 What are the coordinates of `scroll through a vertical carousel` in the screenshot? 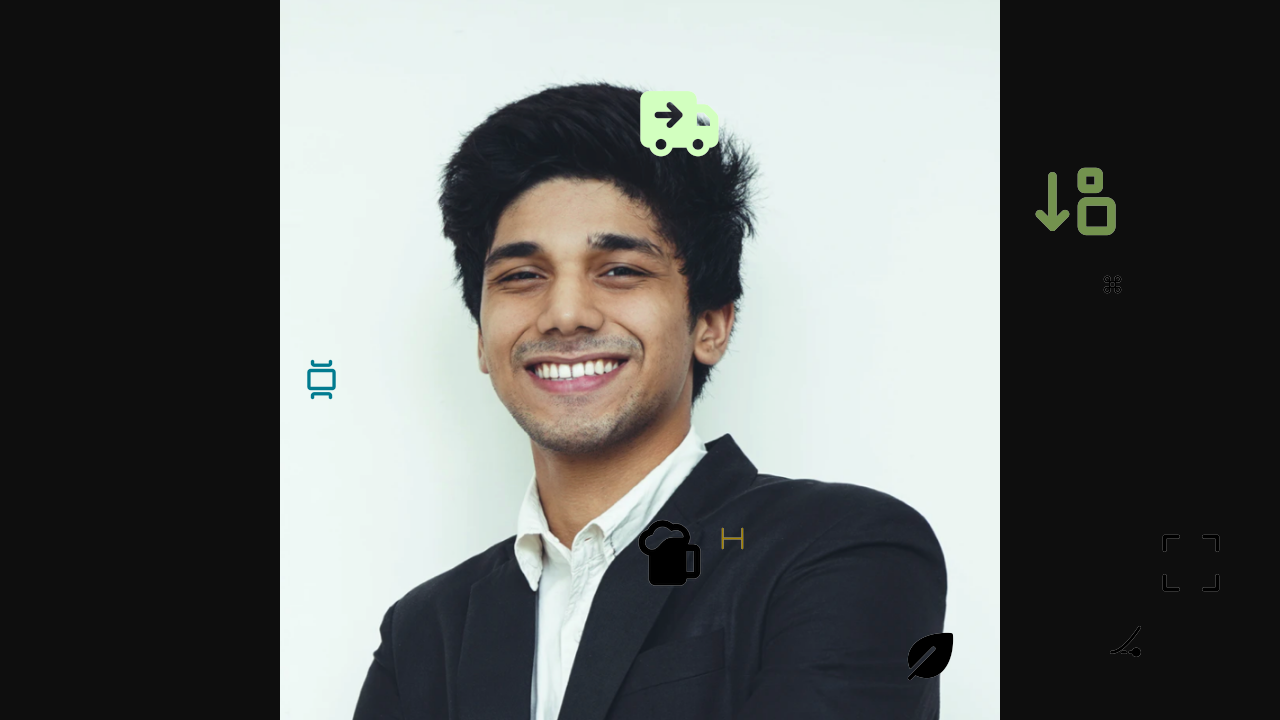 It's located at (321, 379).